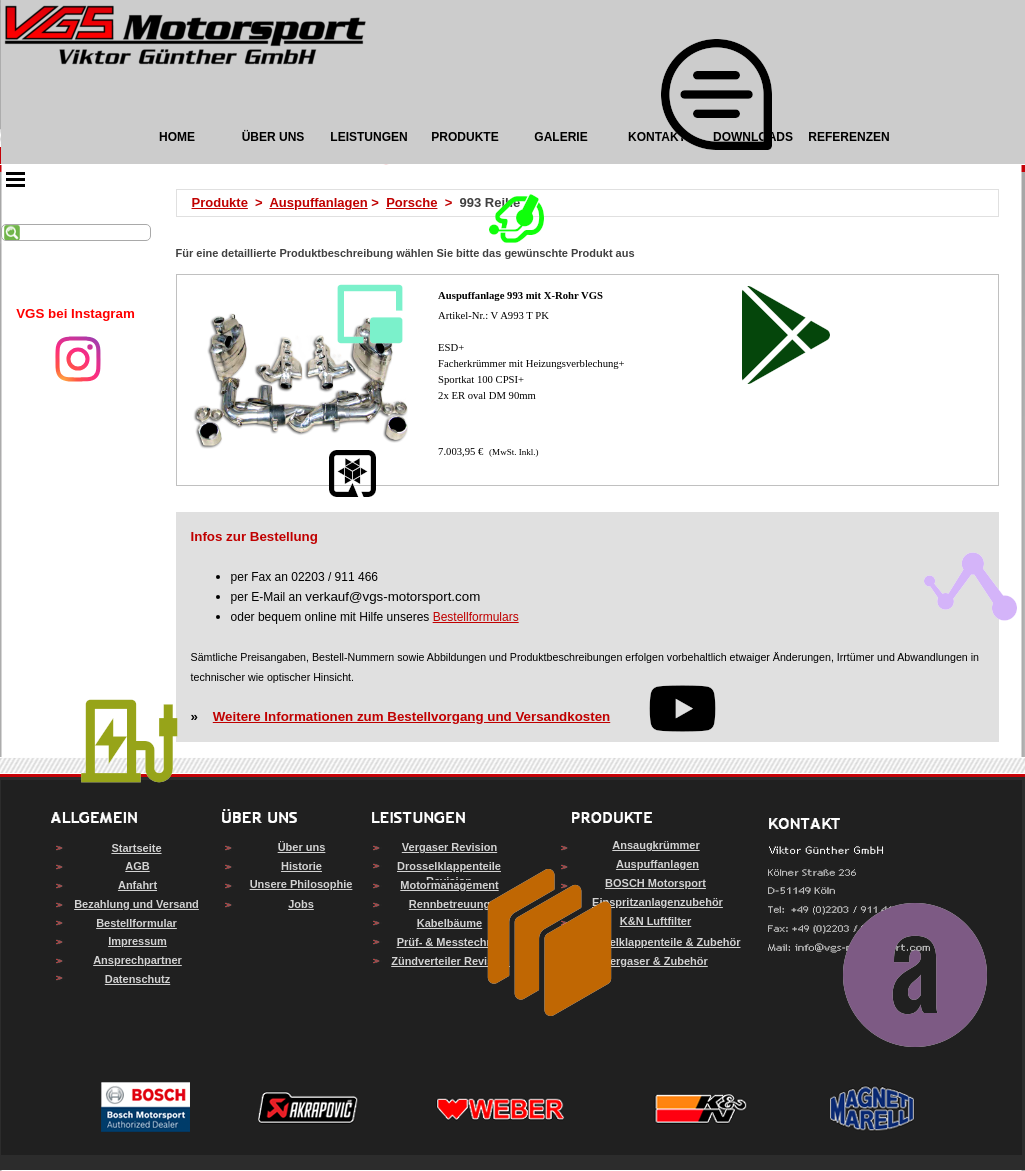  Describe the element at coordinates (786, 335) in the screenshot. I see `open the Google Play Store` at that location.